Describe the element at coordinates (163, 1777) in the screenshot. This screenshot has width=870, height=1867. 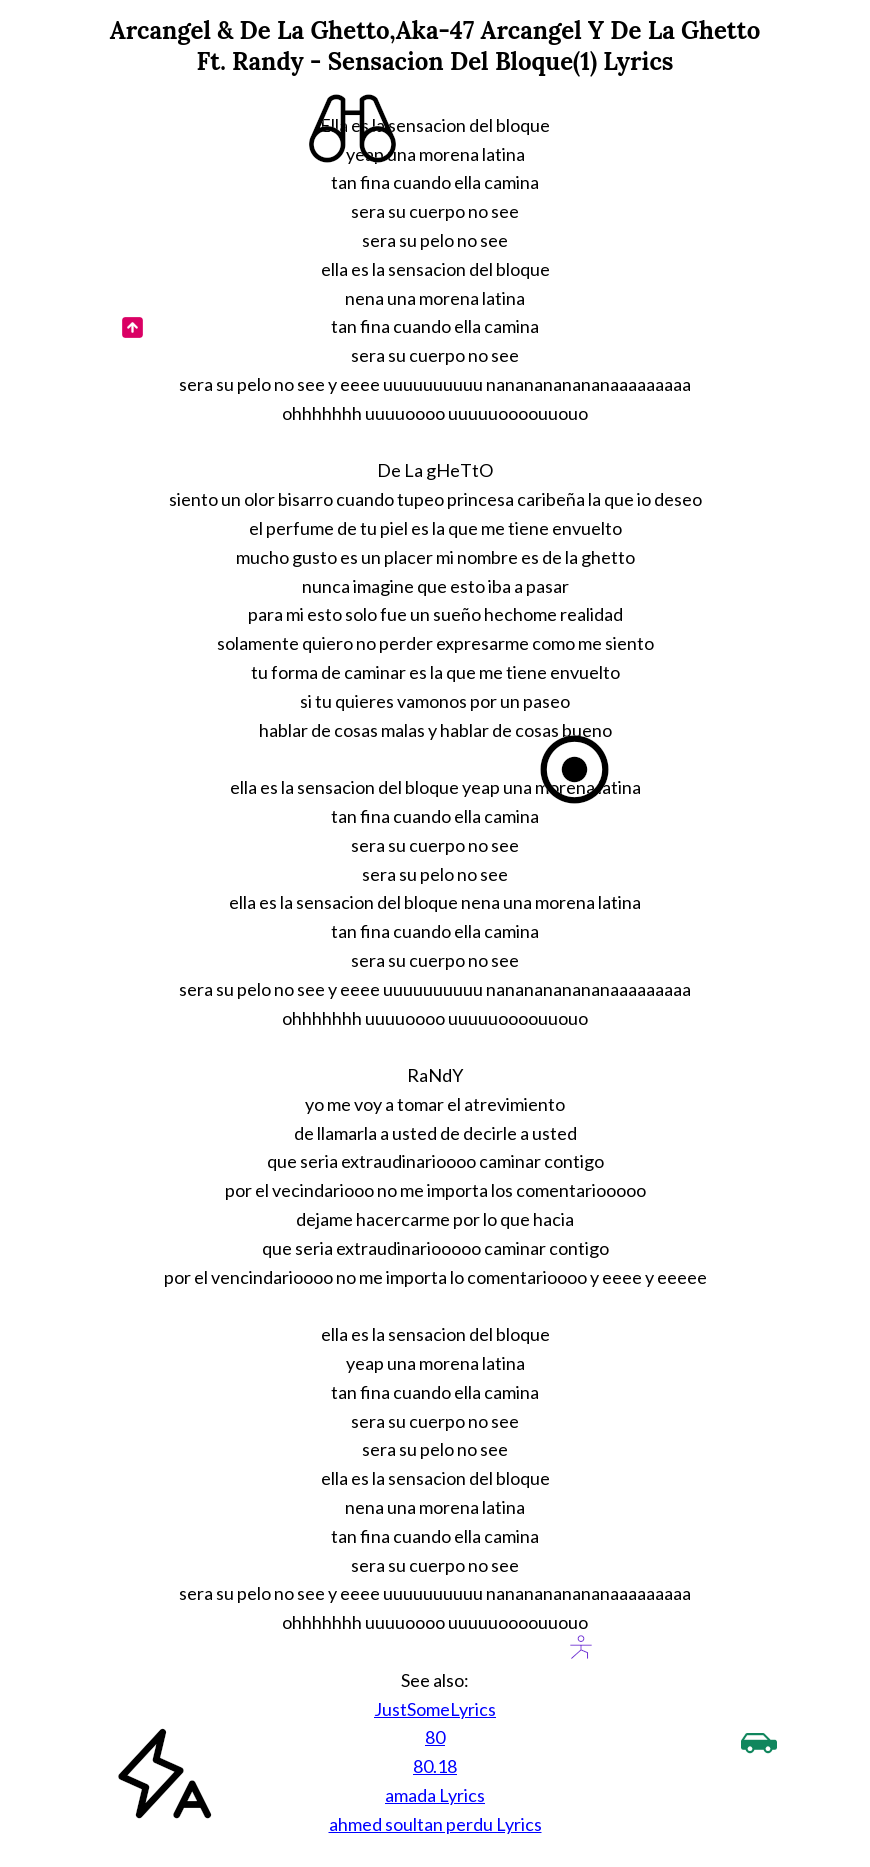
I see `toggle auto-flash mode for camera` at that location.